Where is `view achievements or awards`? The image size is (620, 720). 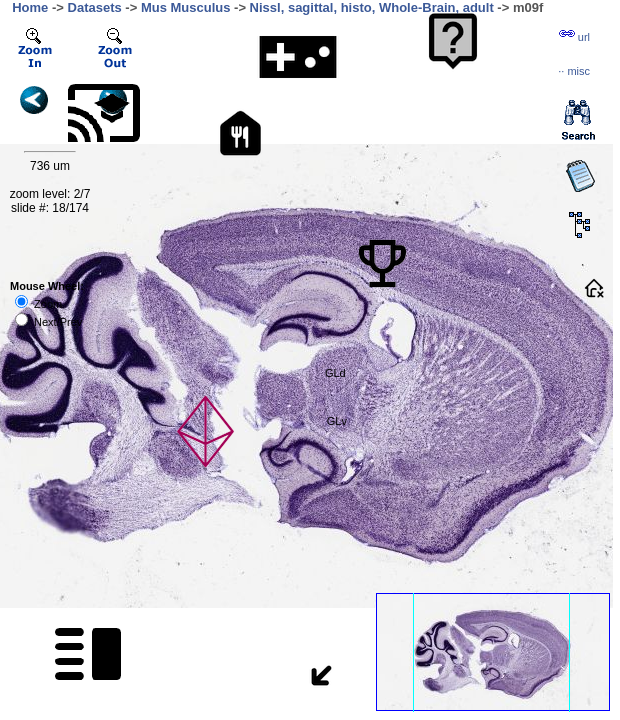
view achievements or awards is located at coordinates (382, 263).